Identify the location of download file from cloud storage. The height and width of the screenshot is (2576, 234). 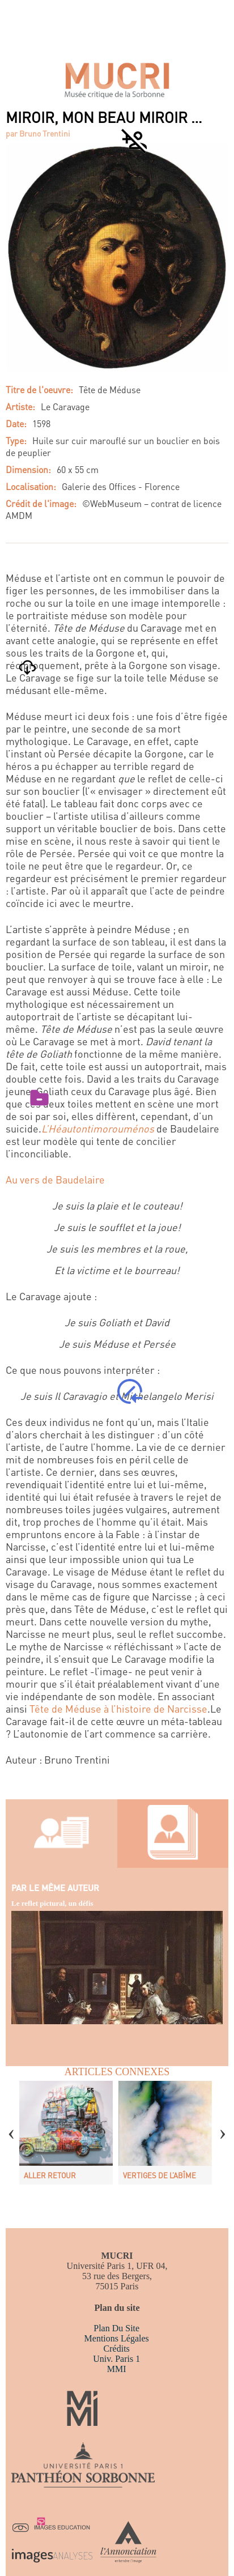
(27, 666).